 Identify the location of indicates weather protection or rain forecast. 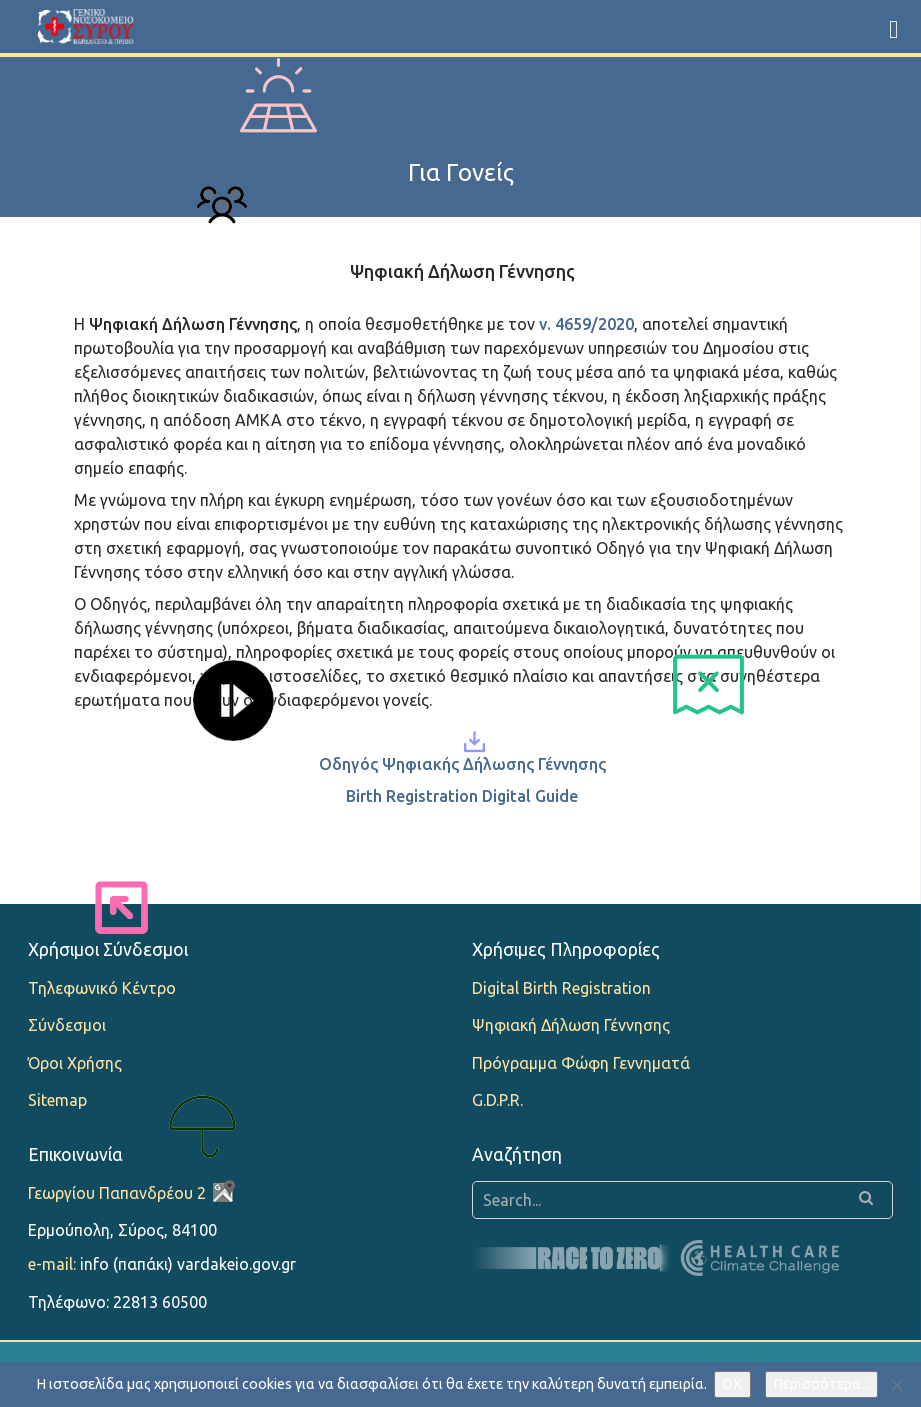
(202, 1126).